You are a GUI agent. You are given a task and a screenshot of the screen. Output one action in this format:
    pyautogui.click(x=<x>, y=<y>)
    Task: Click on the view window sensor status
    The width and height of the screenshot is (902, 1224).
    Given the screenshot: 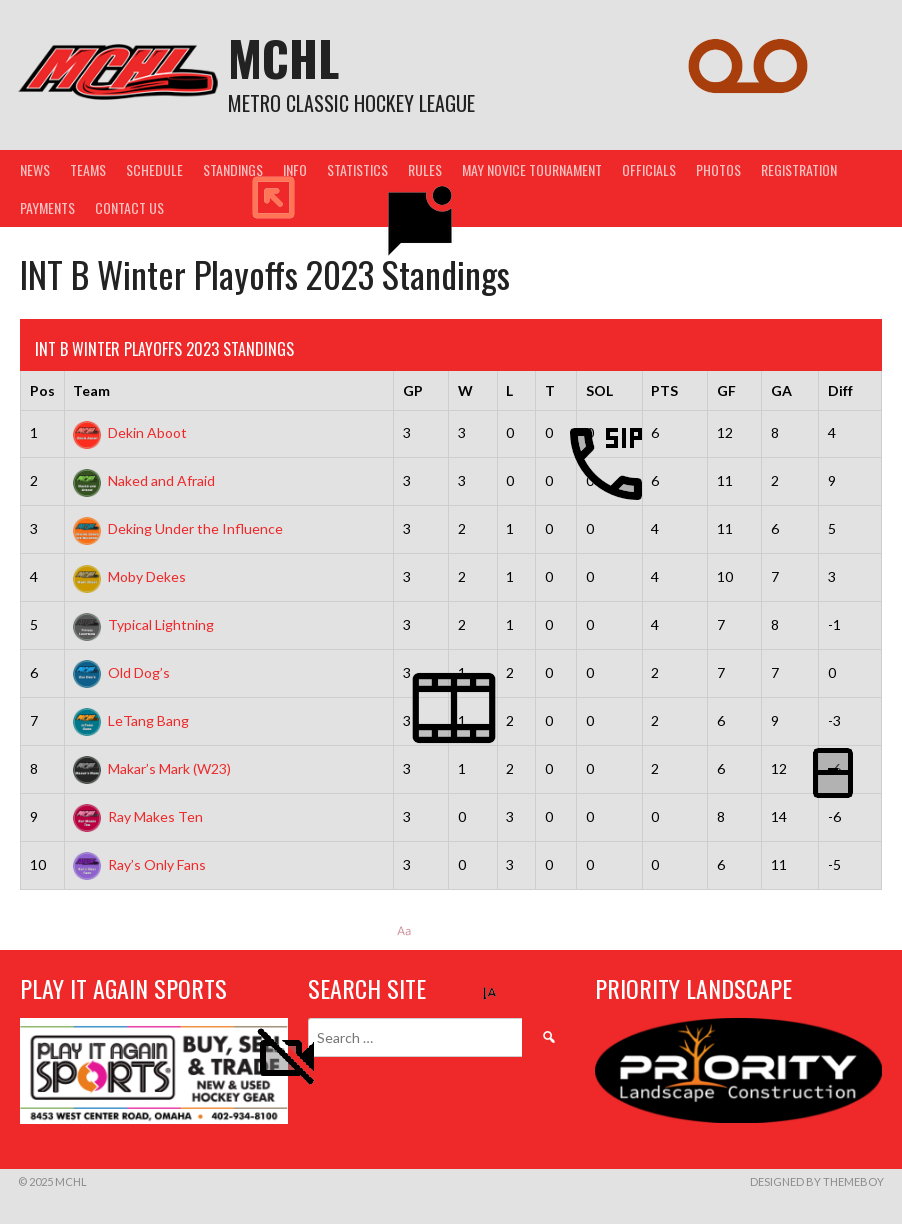 What is the action you would take?
    pyautogui.click(x=833, y=773)
    